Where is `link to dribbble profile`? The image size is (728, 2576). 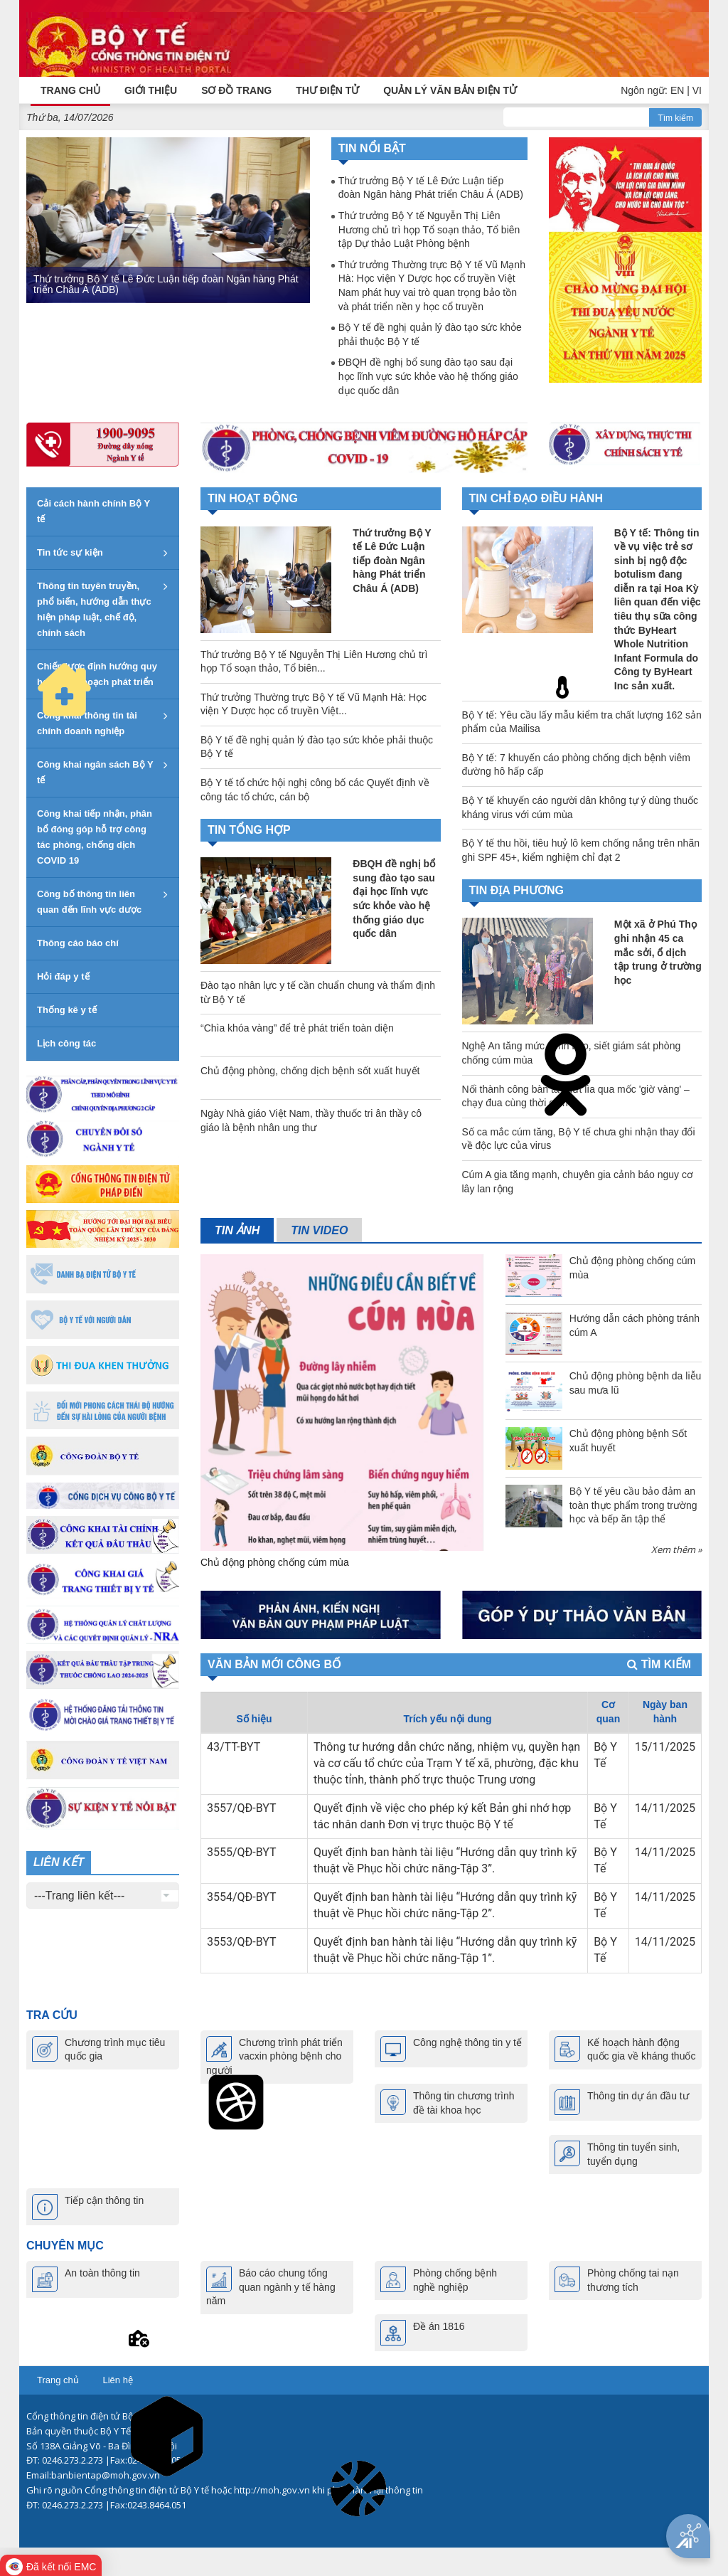 link to dribbble profile is located at coordinates (236, 2102).